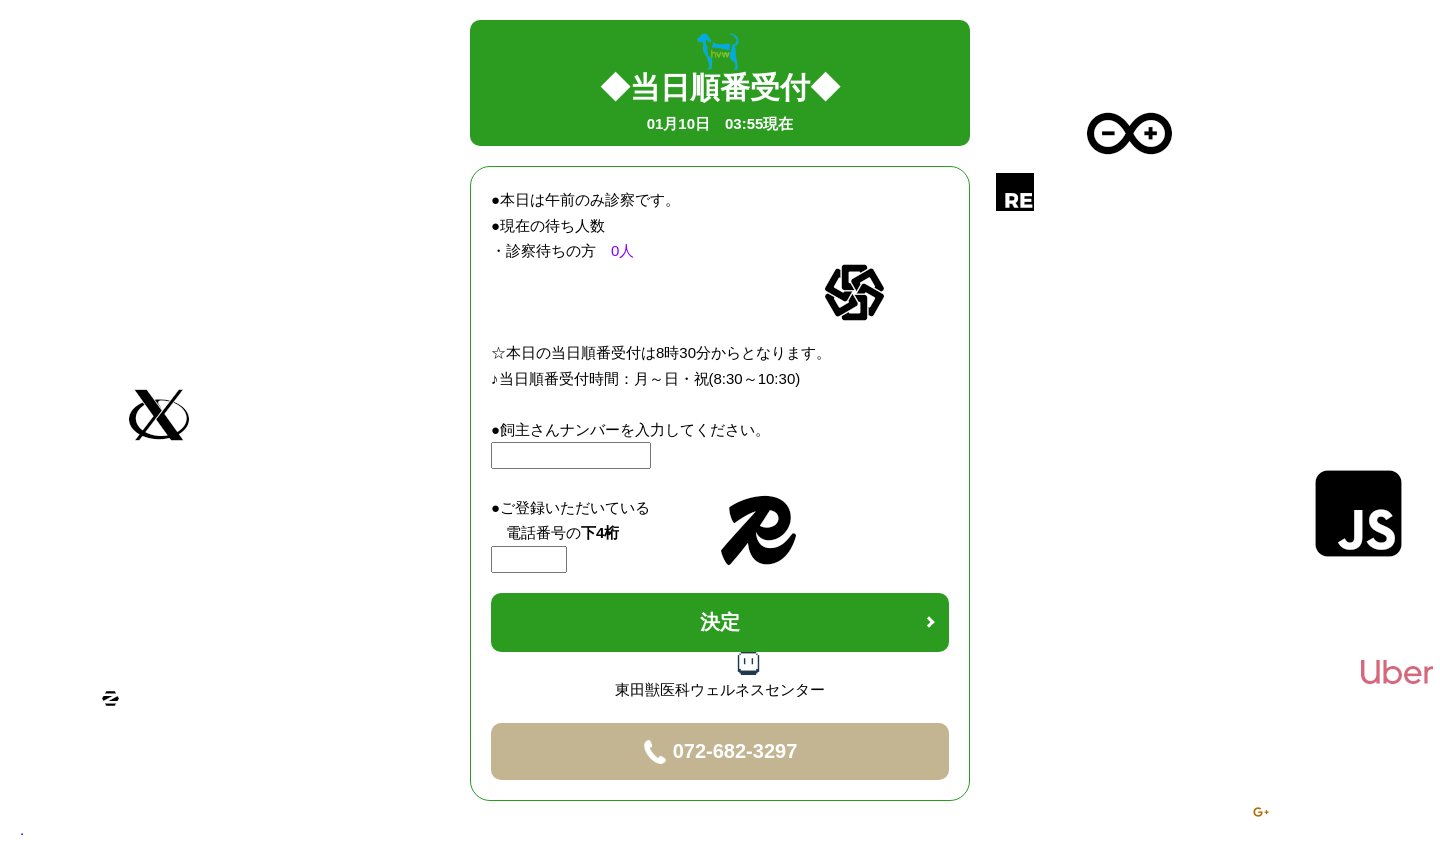 This screenshot has height=858, width=1440. I want to click on google+ social media logo, so click(1261, 812).